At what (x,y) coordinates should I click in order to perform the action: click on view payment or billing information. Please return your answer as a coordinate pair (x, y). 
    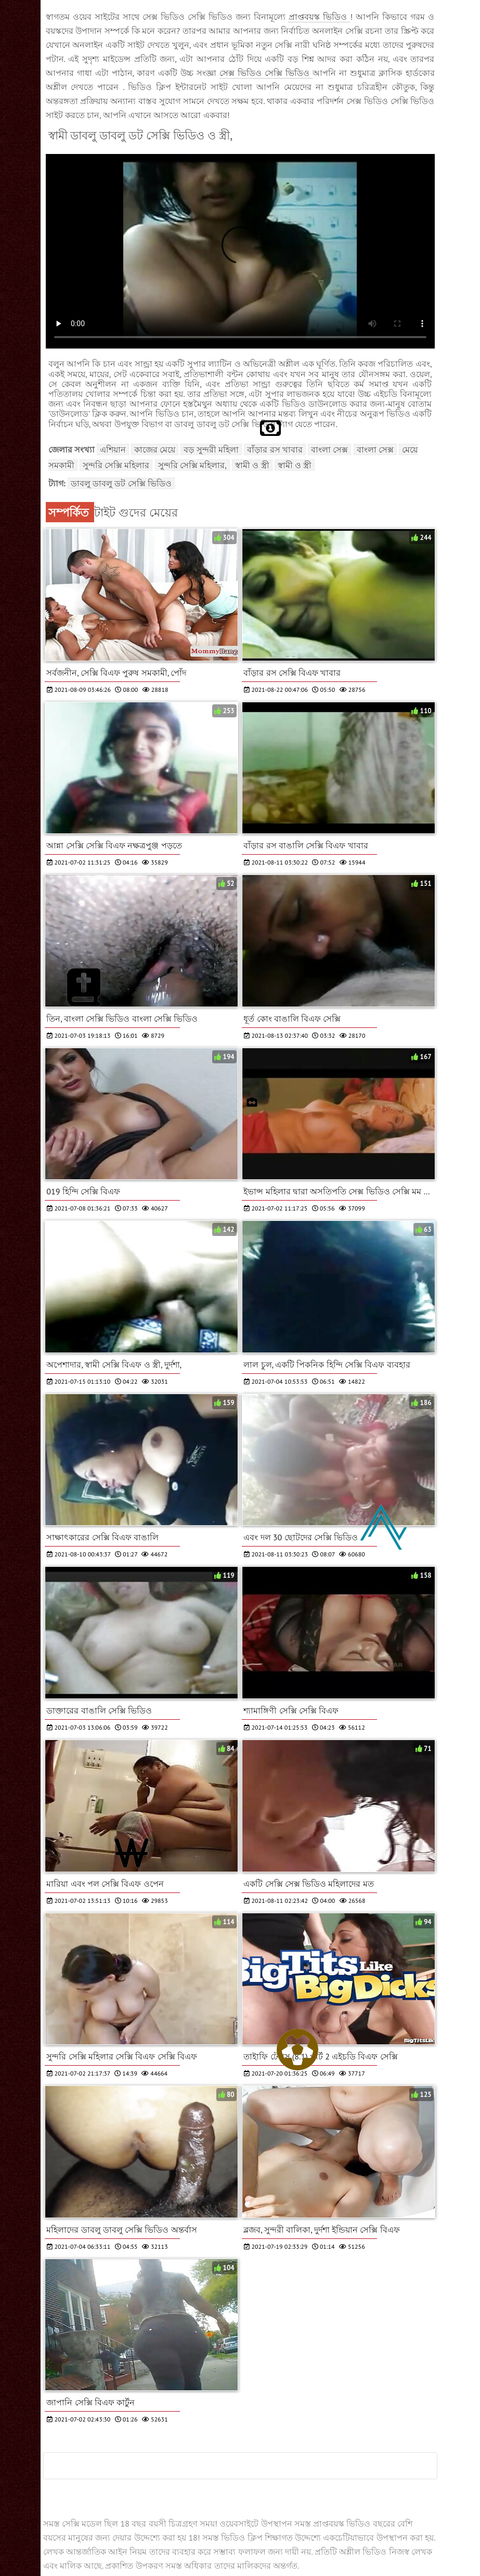
    Looking at the image, I should click on (270, 428).